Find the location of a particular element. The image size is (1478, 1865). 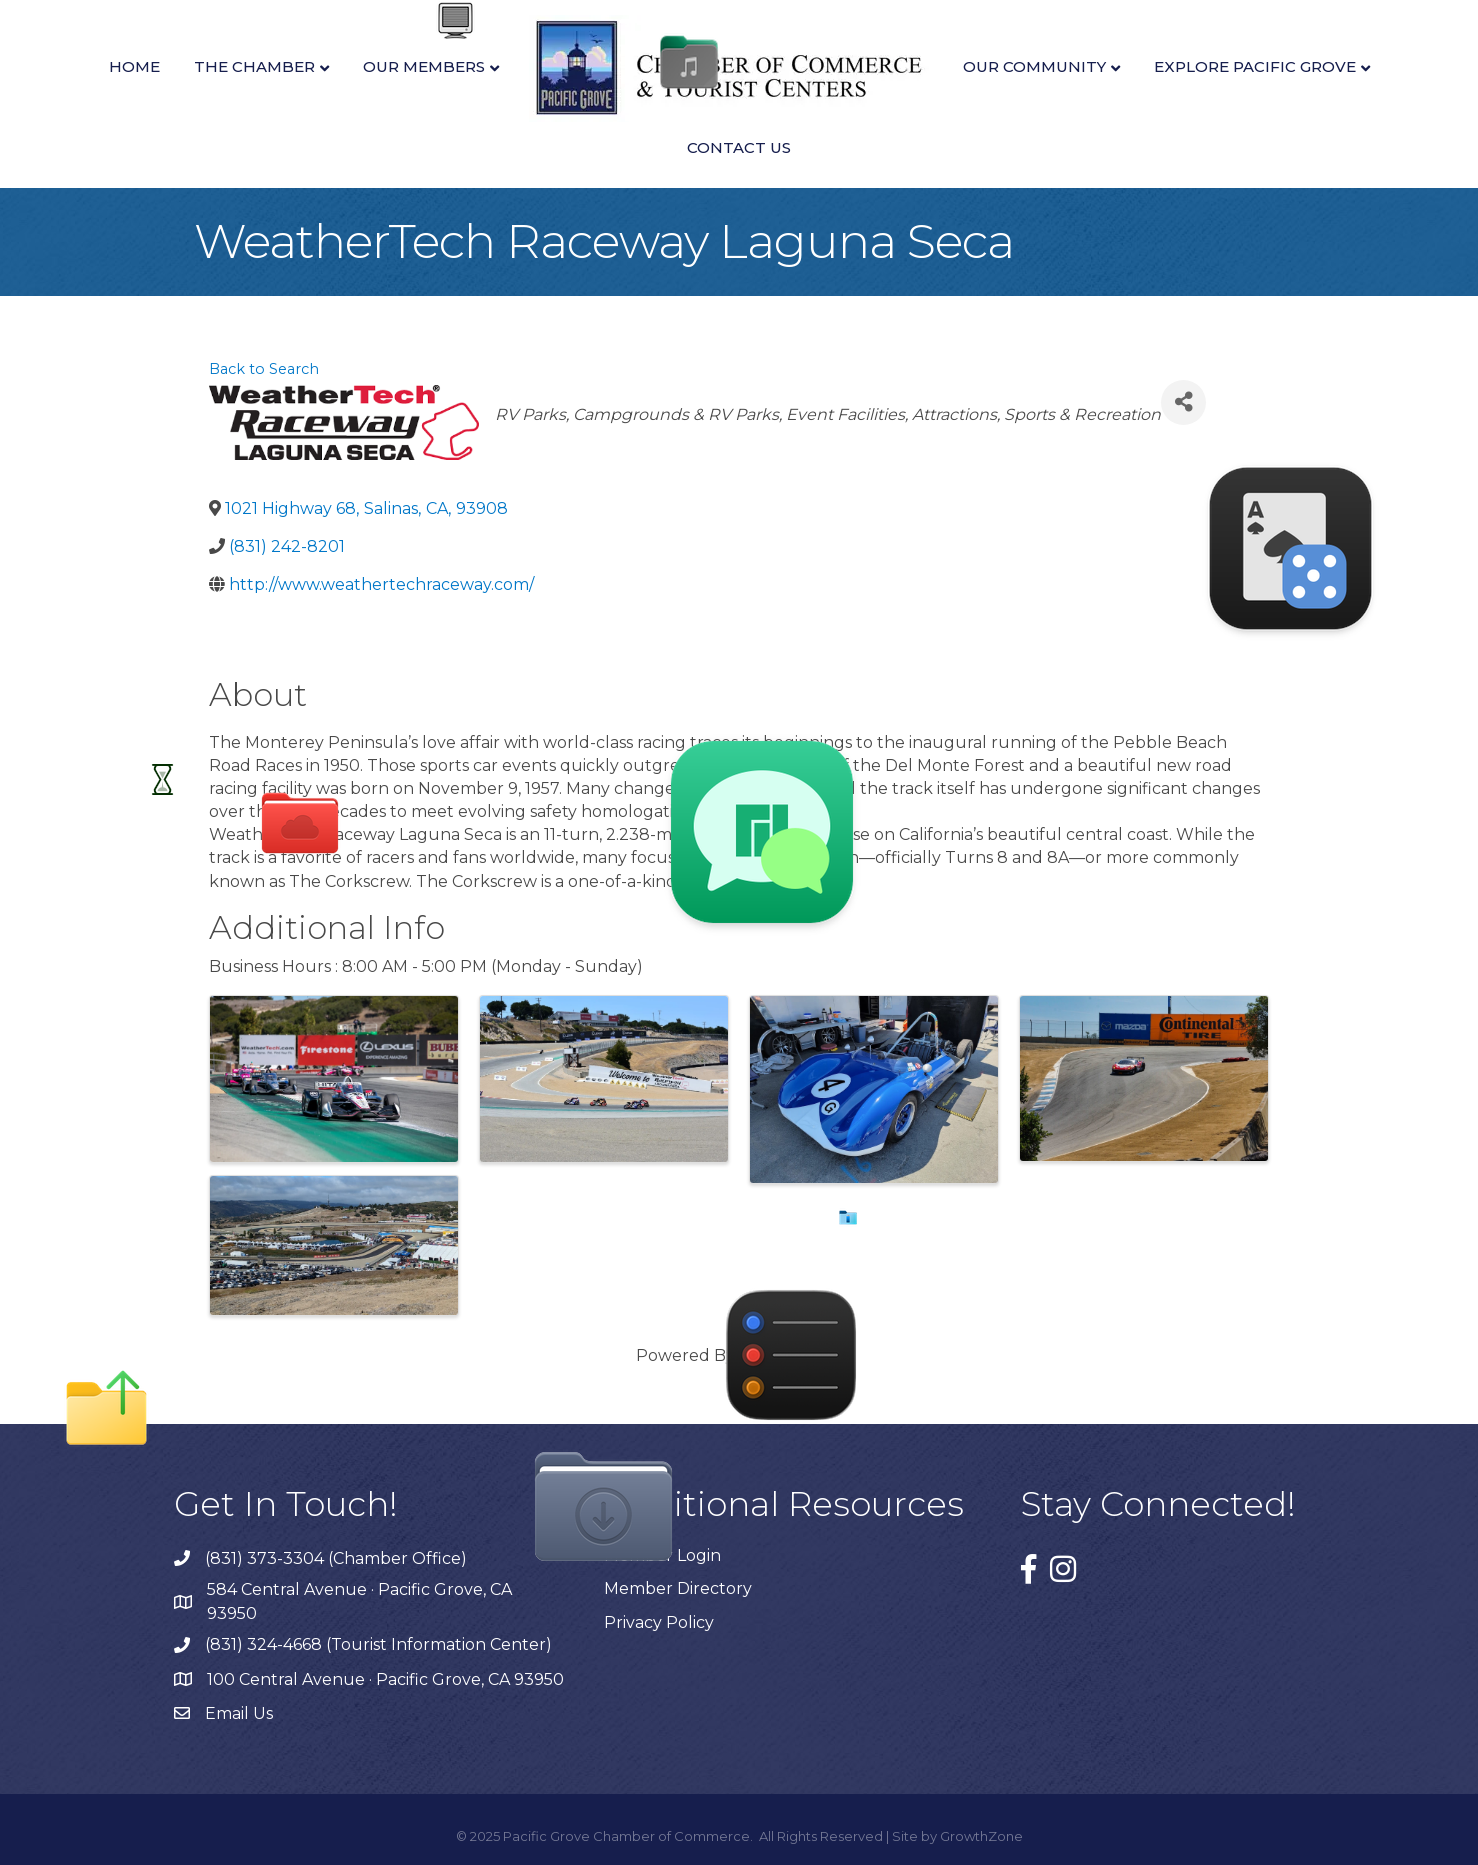

open your music folder is located at coordinates (689, 62).